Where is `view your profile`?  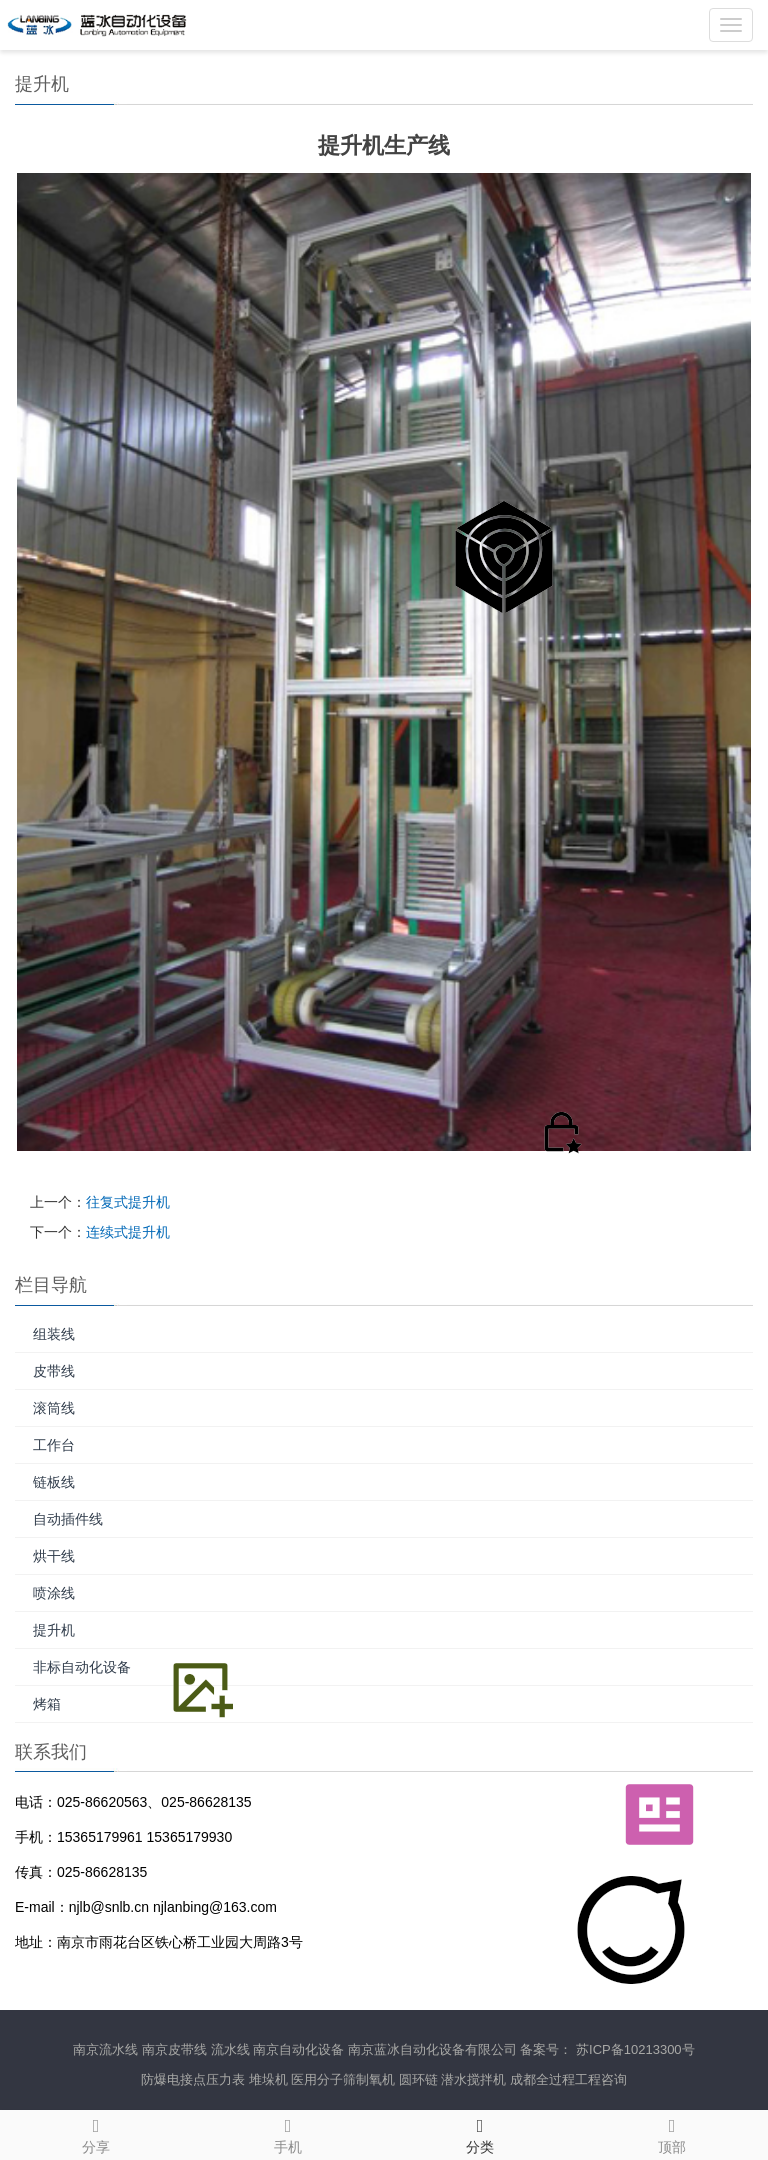
view your profile is located at coordinates (659, 1814).